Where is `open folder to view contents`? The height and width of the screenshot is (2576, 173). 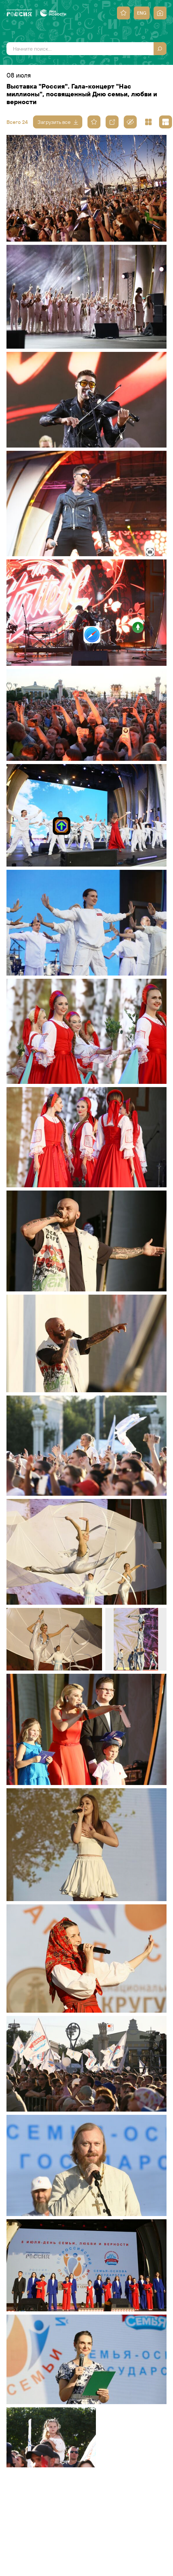 open folder to view contents is located at coordinates (157, 1545).